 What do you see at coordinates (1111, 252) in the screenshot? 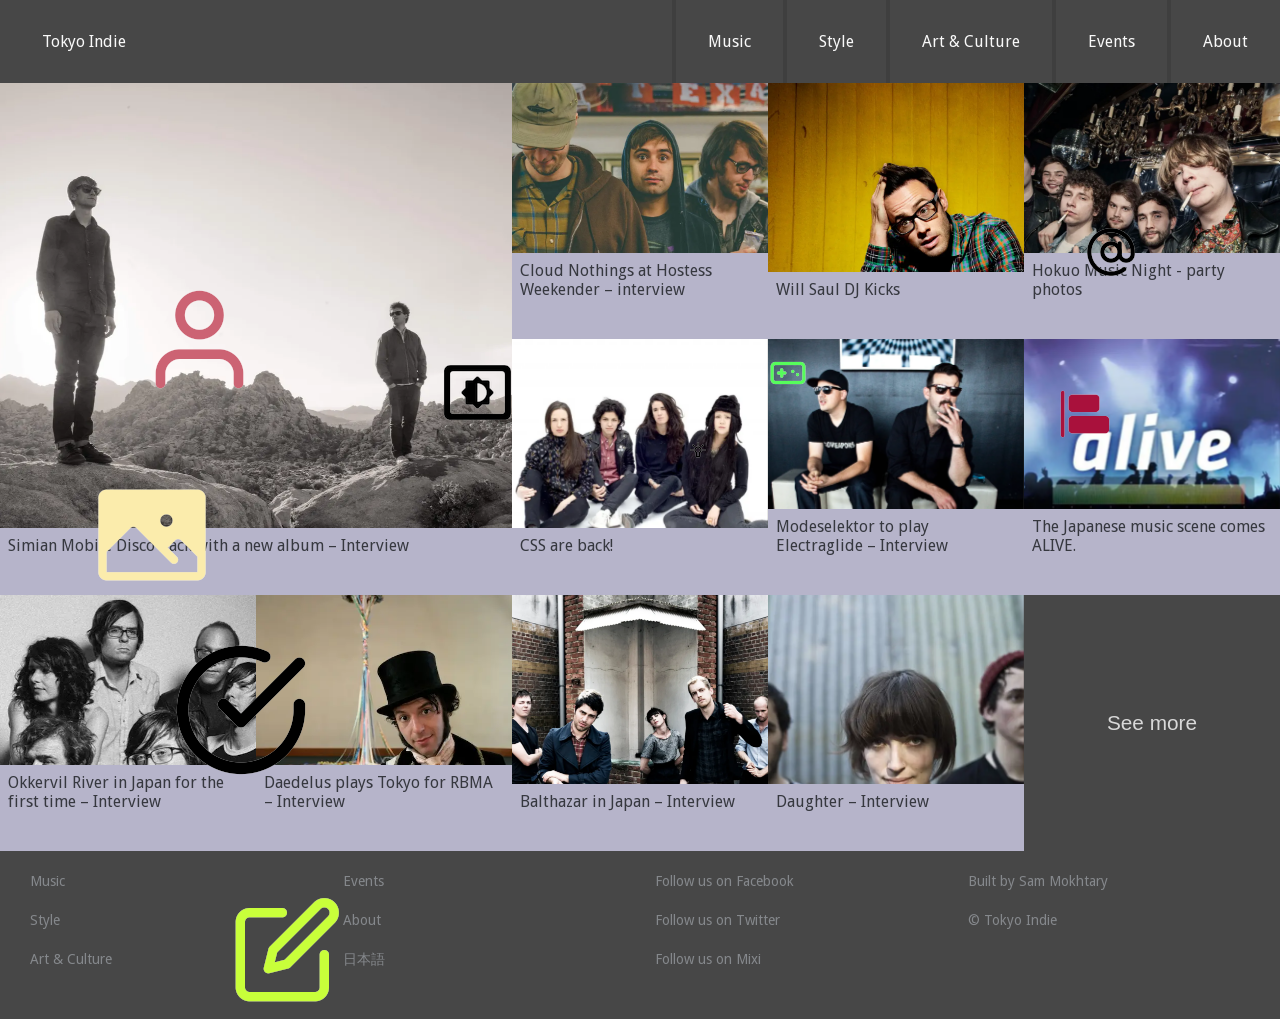
I see `mention a user in a post or comment` at bounding box center [1111, 252].